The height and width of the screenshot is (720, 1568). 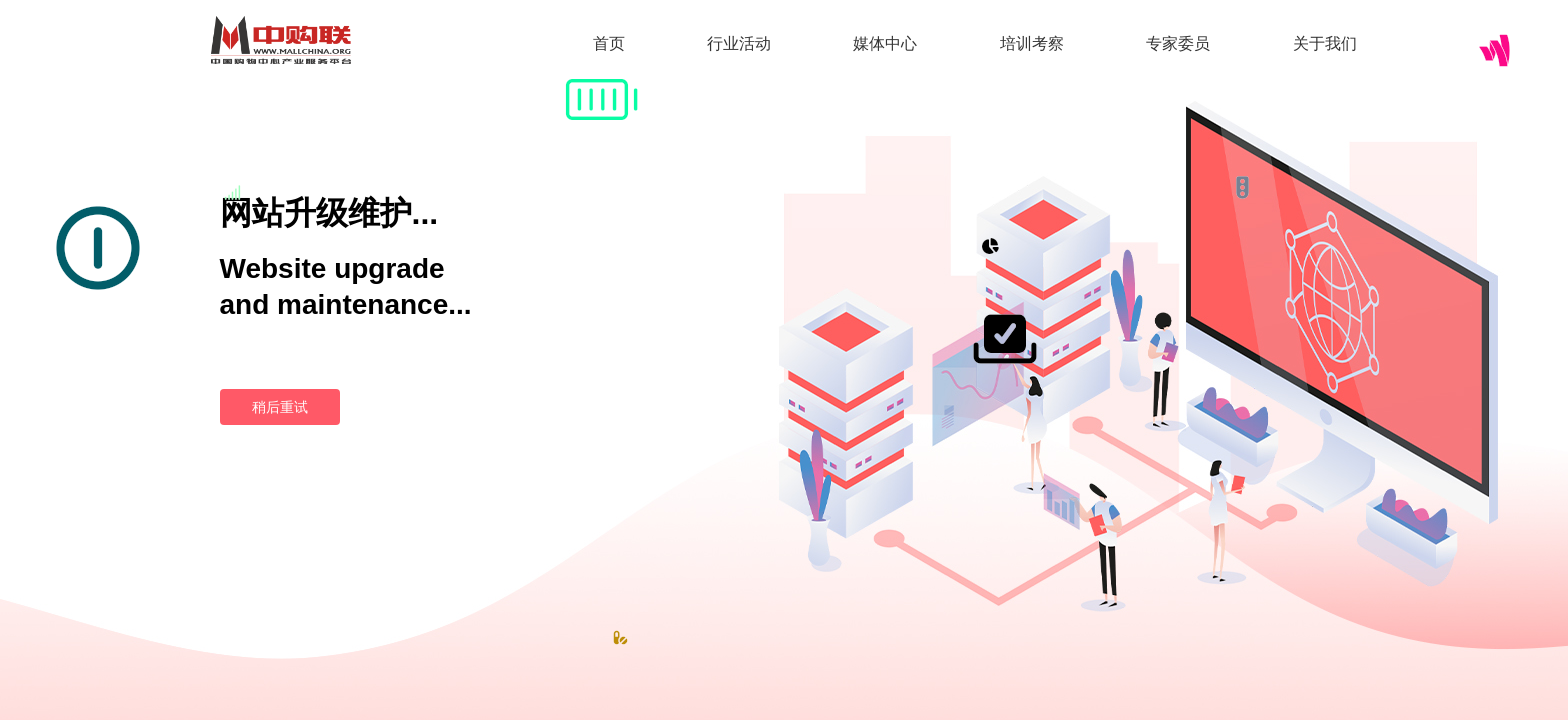 What do you see at coordinates (1005, 339) in the screenshot?
I see `cast your vote or submit a ballot` at bounding box center [1005, 339].